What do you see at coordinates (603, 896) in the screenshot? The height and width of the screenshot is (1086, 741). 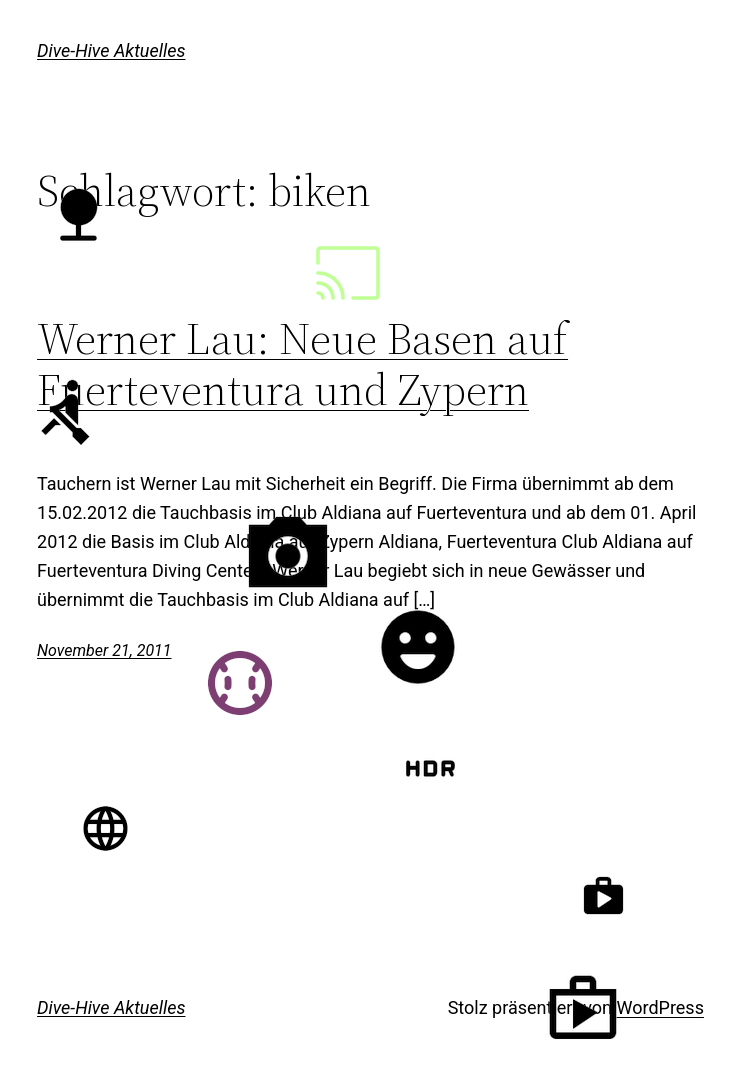 I see `open the app store or marketplace` at bounding box center [603, 896].